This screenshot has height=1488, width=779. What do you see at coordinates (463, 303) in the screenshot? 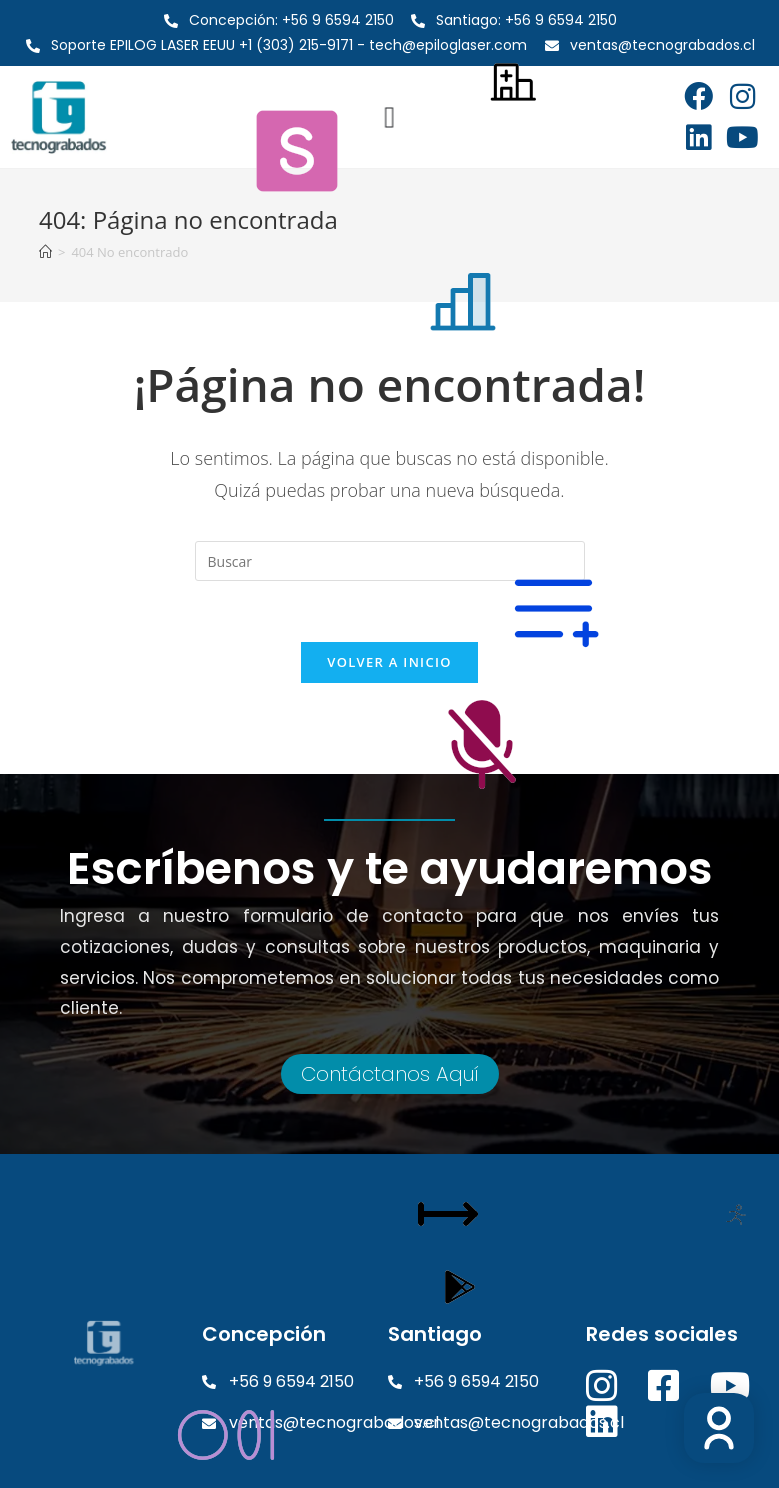
I see `view analytics or statistics` at bounding box center [463, 303].